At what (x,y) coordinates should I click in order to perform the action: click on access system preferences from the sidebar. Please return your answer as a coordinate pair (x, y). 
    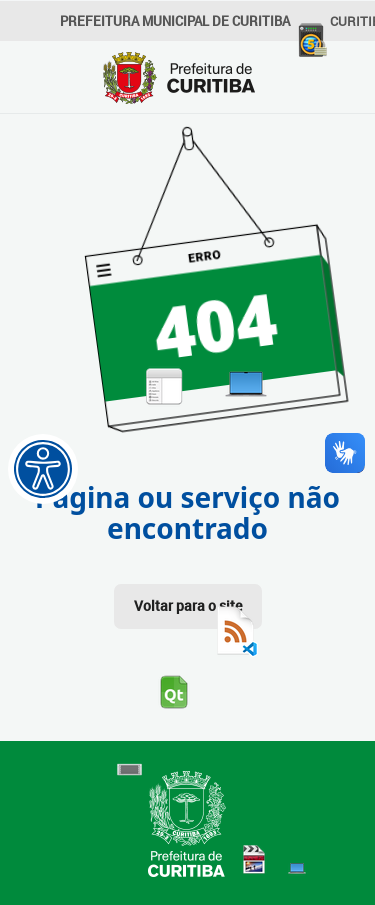
    Looking at the image, I should click on (163, 386).